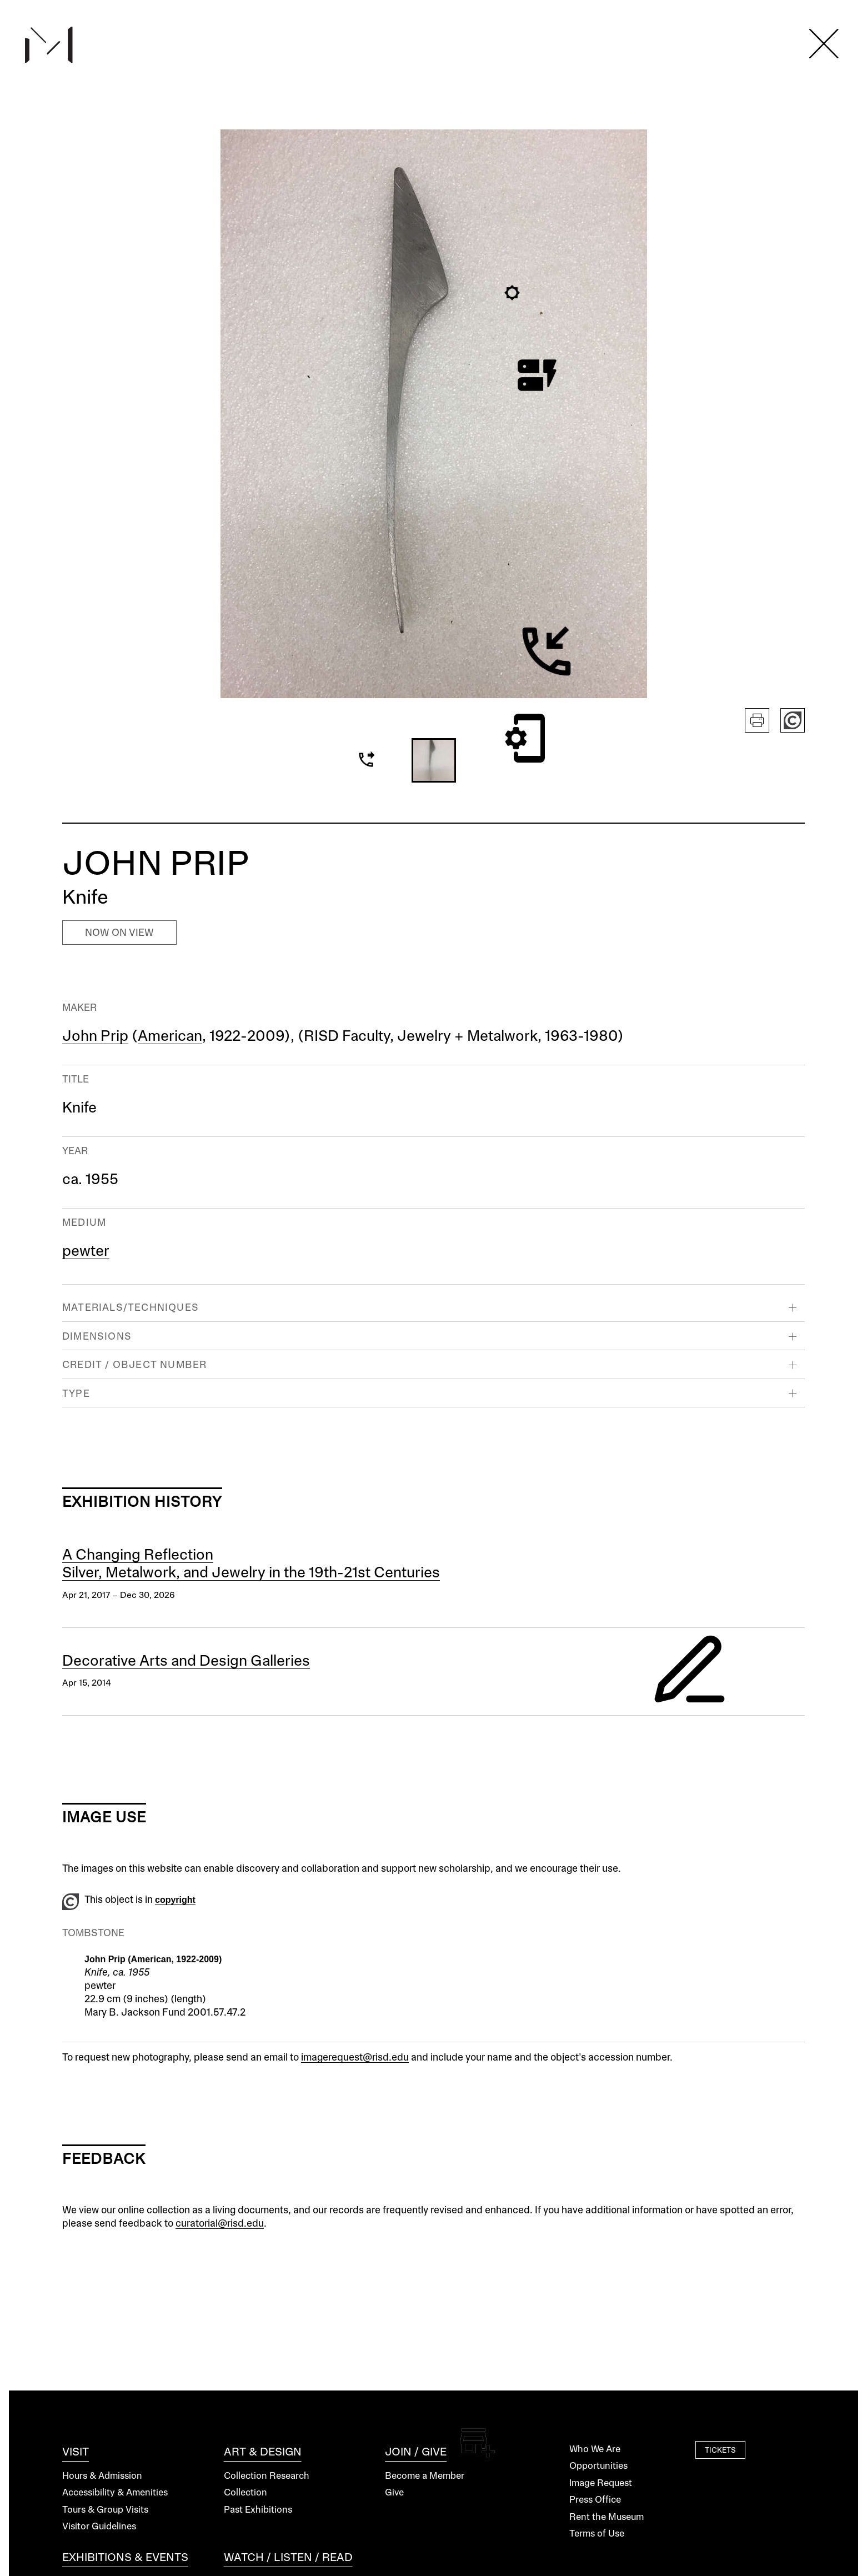 The width and height of the screenshot is (867, 2576). I want to click on call forwarding is enabled, so click(366, 760).